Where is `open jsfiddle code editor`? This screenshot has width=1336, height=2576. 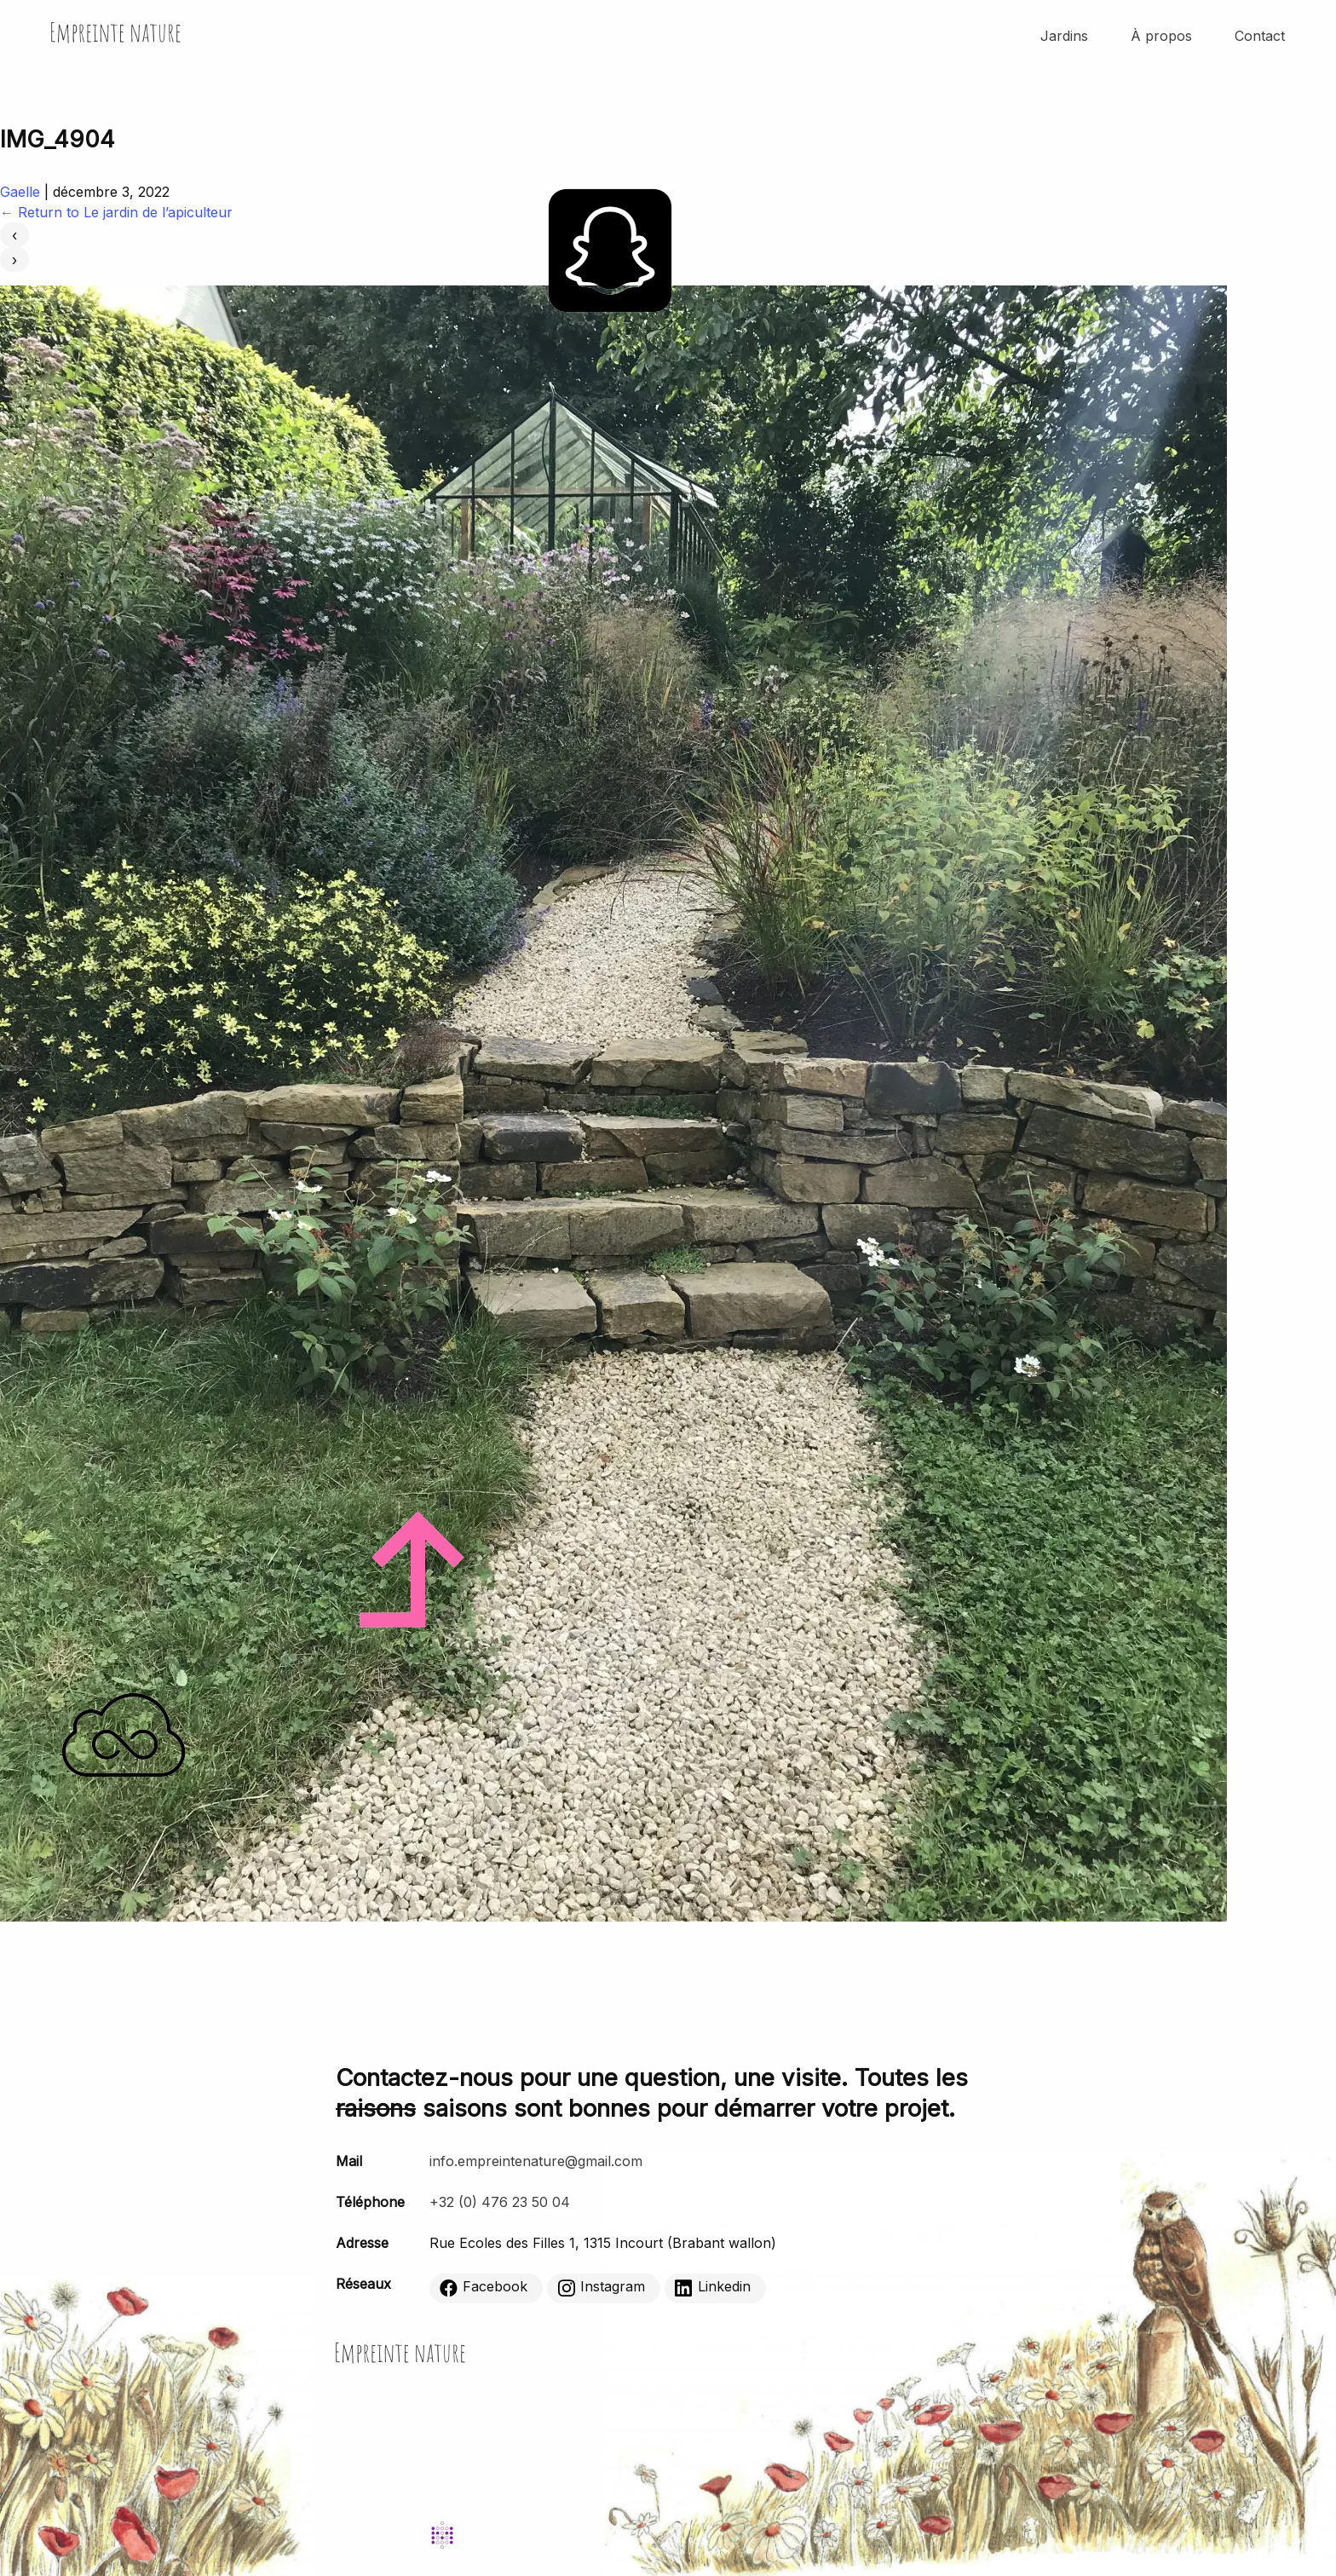
open jsfiddle code editor is located at coordinates (124, 1735).